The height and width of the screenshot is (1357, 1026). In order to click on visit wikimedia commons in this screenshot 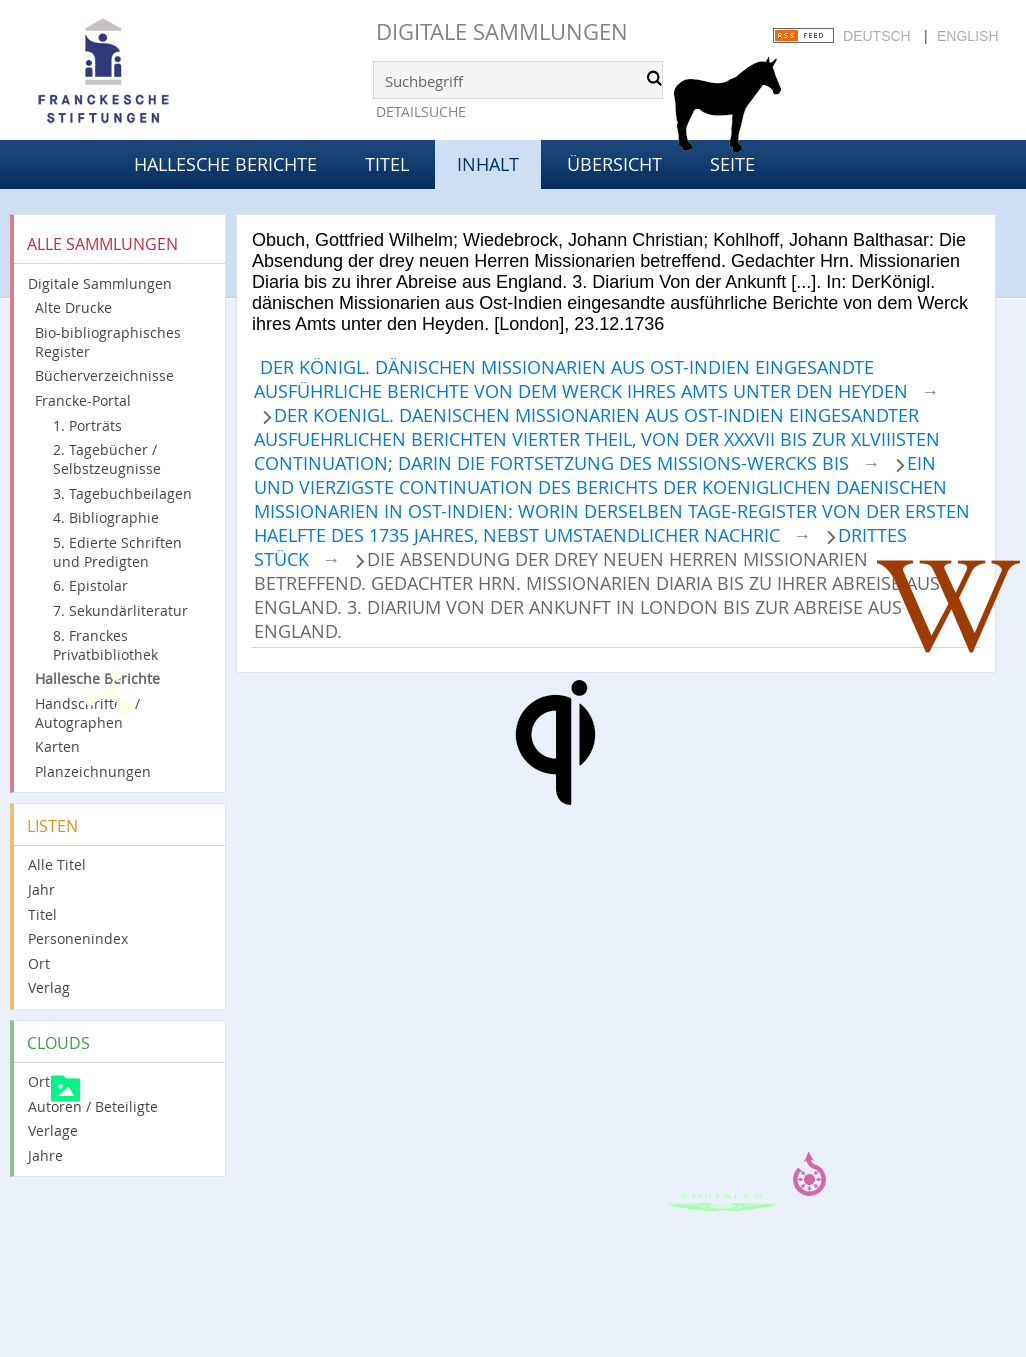, I will do `click(809, 1173)`.